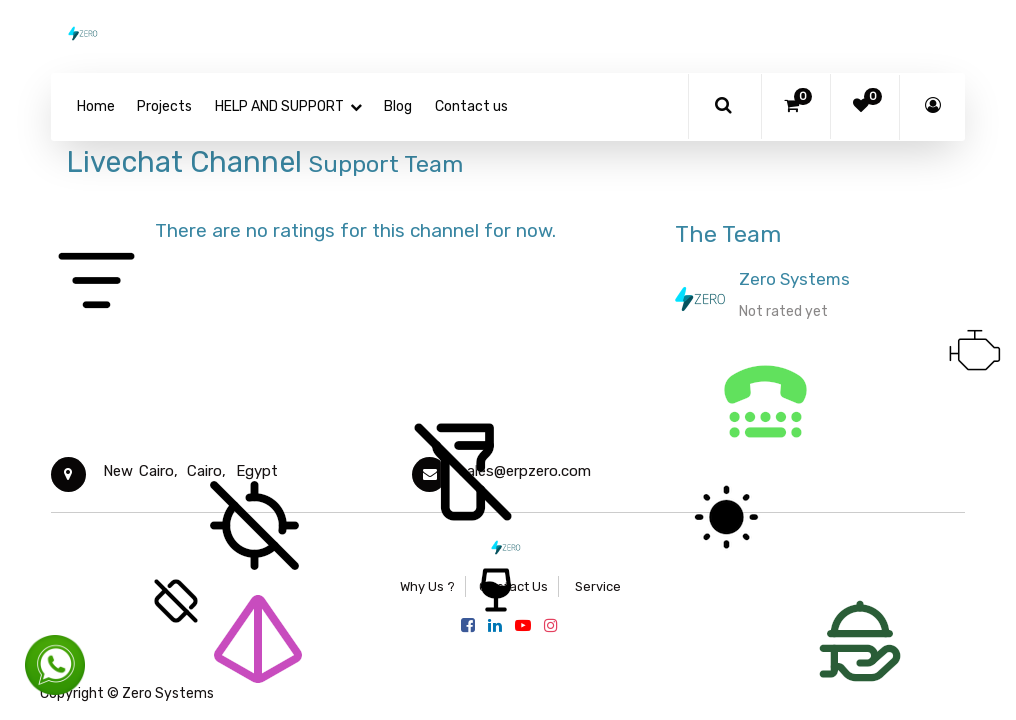  What do you see at coordinates (176, 601) in the screenshot?
I see `disabled or inactive diamond shape element` at bounding box center [176, 601].